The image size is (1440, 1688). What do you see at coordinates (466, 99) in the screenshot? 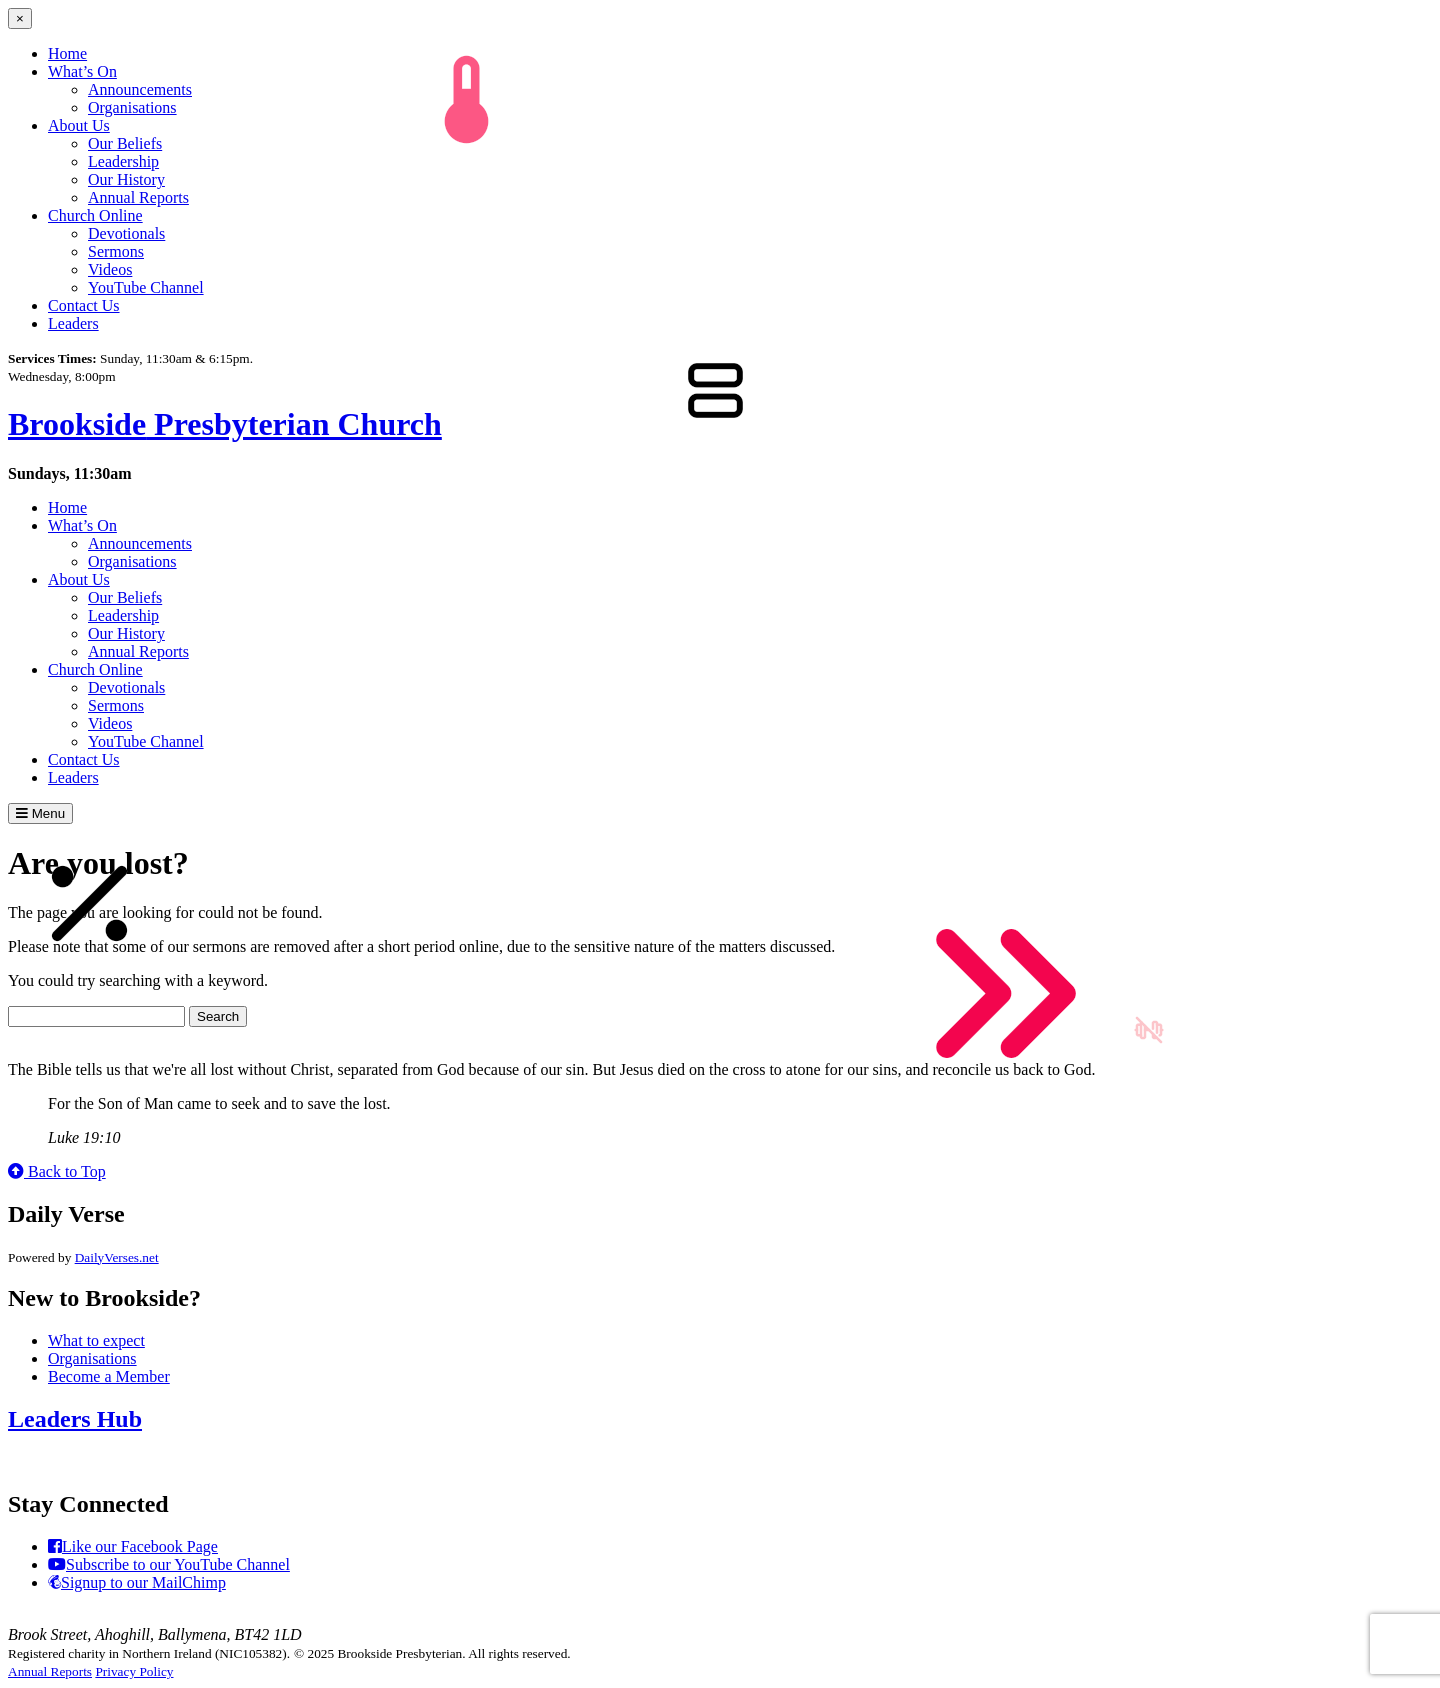
I see `view current temperature` at bounding box center [466, 99].